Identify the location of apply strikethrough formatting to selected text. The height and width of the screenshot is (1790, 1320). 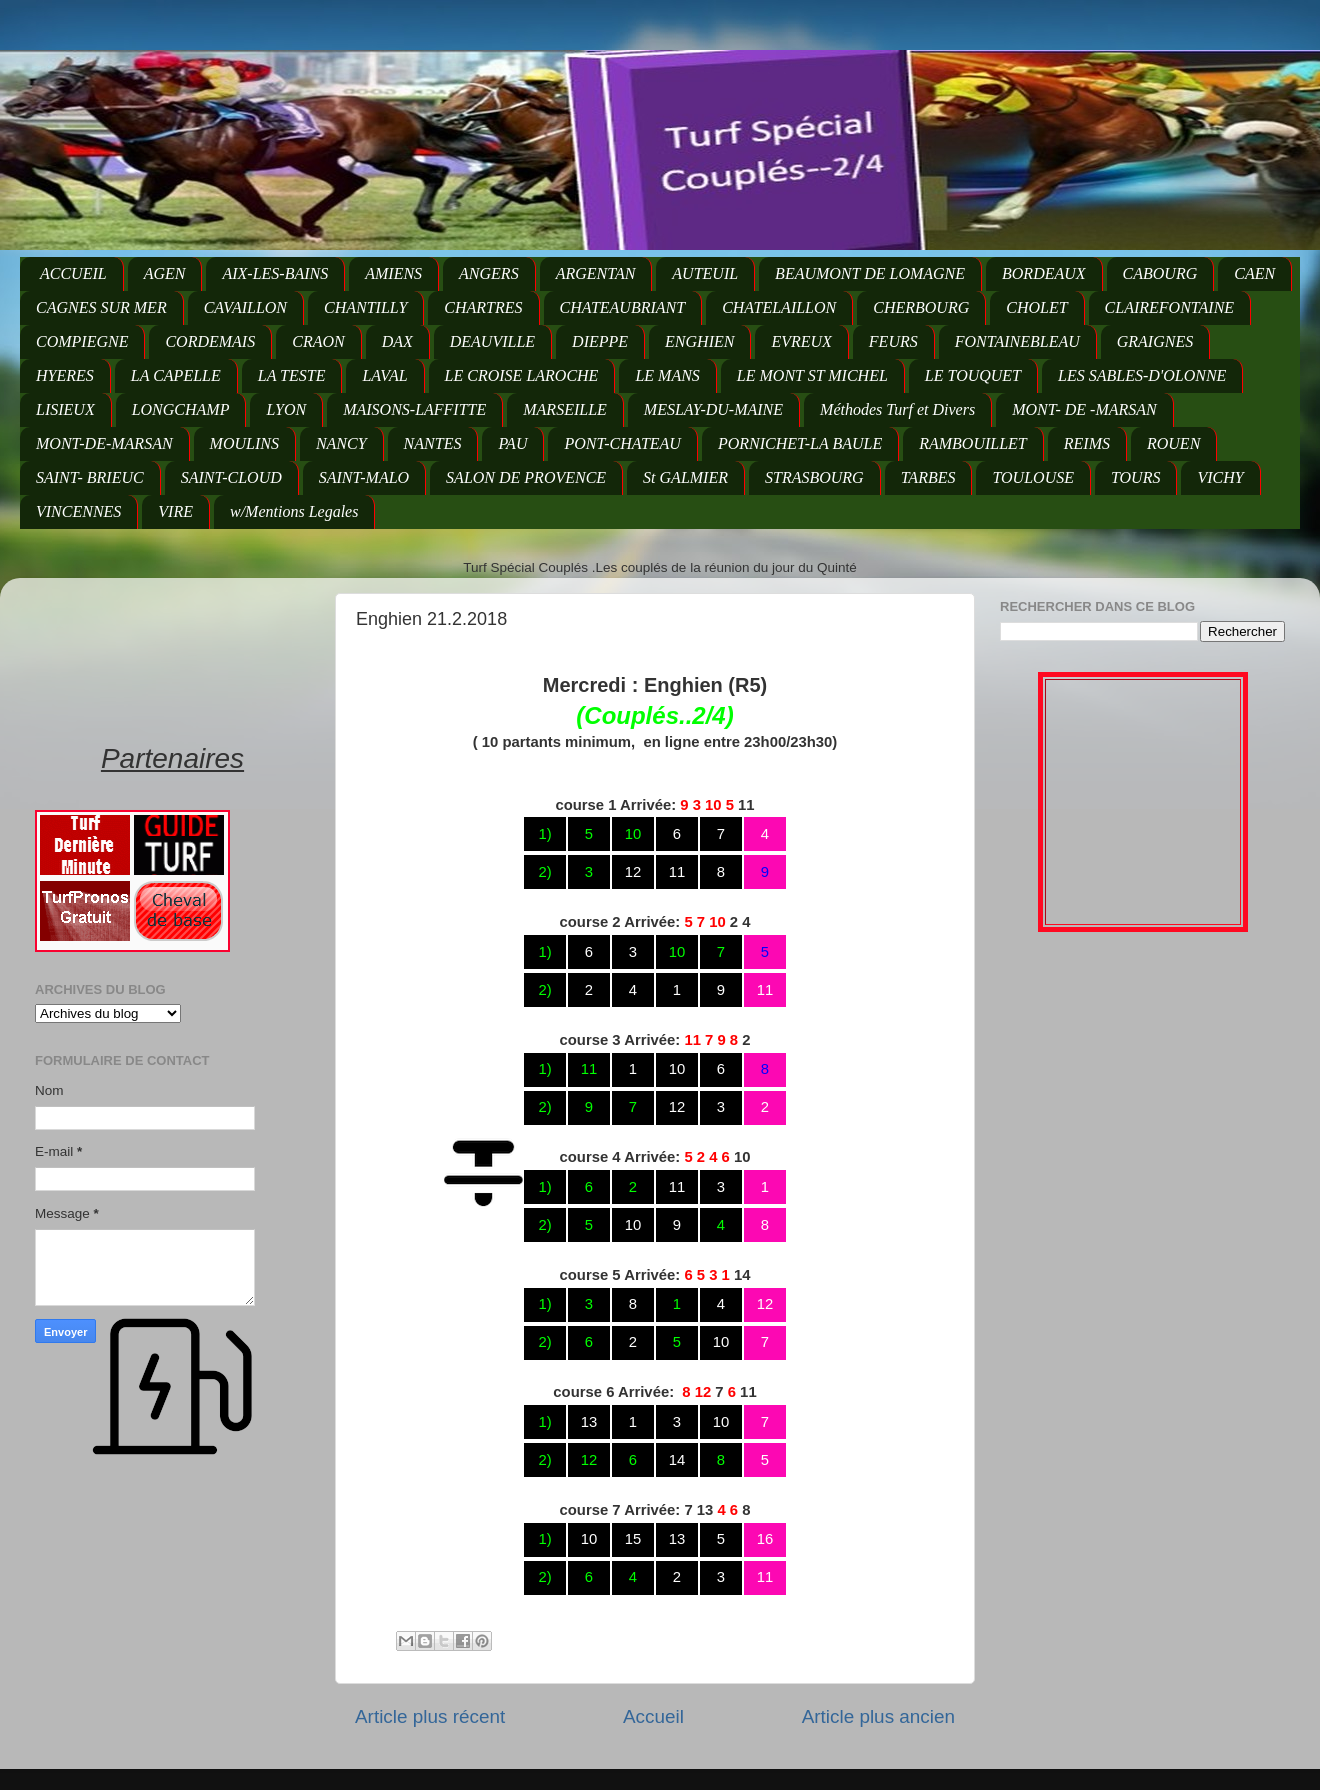
(483, 1175).